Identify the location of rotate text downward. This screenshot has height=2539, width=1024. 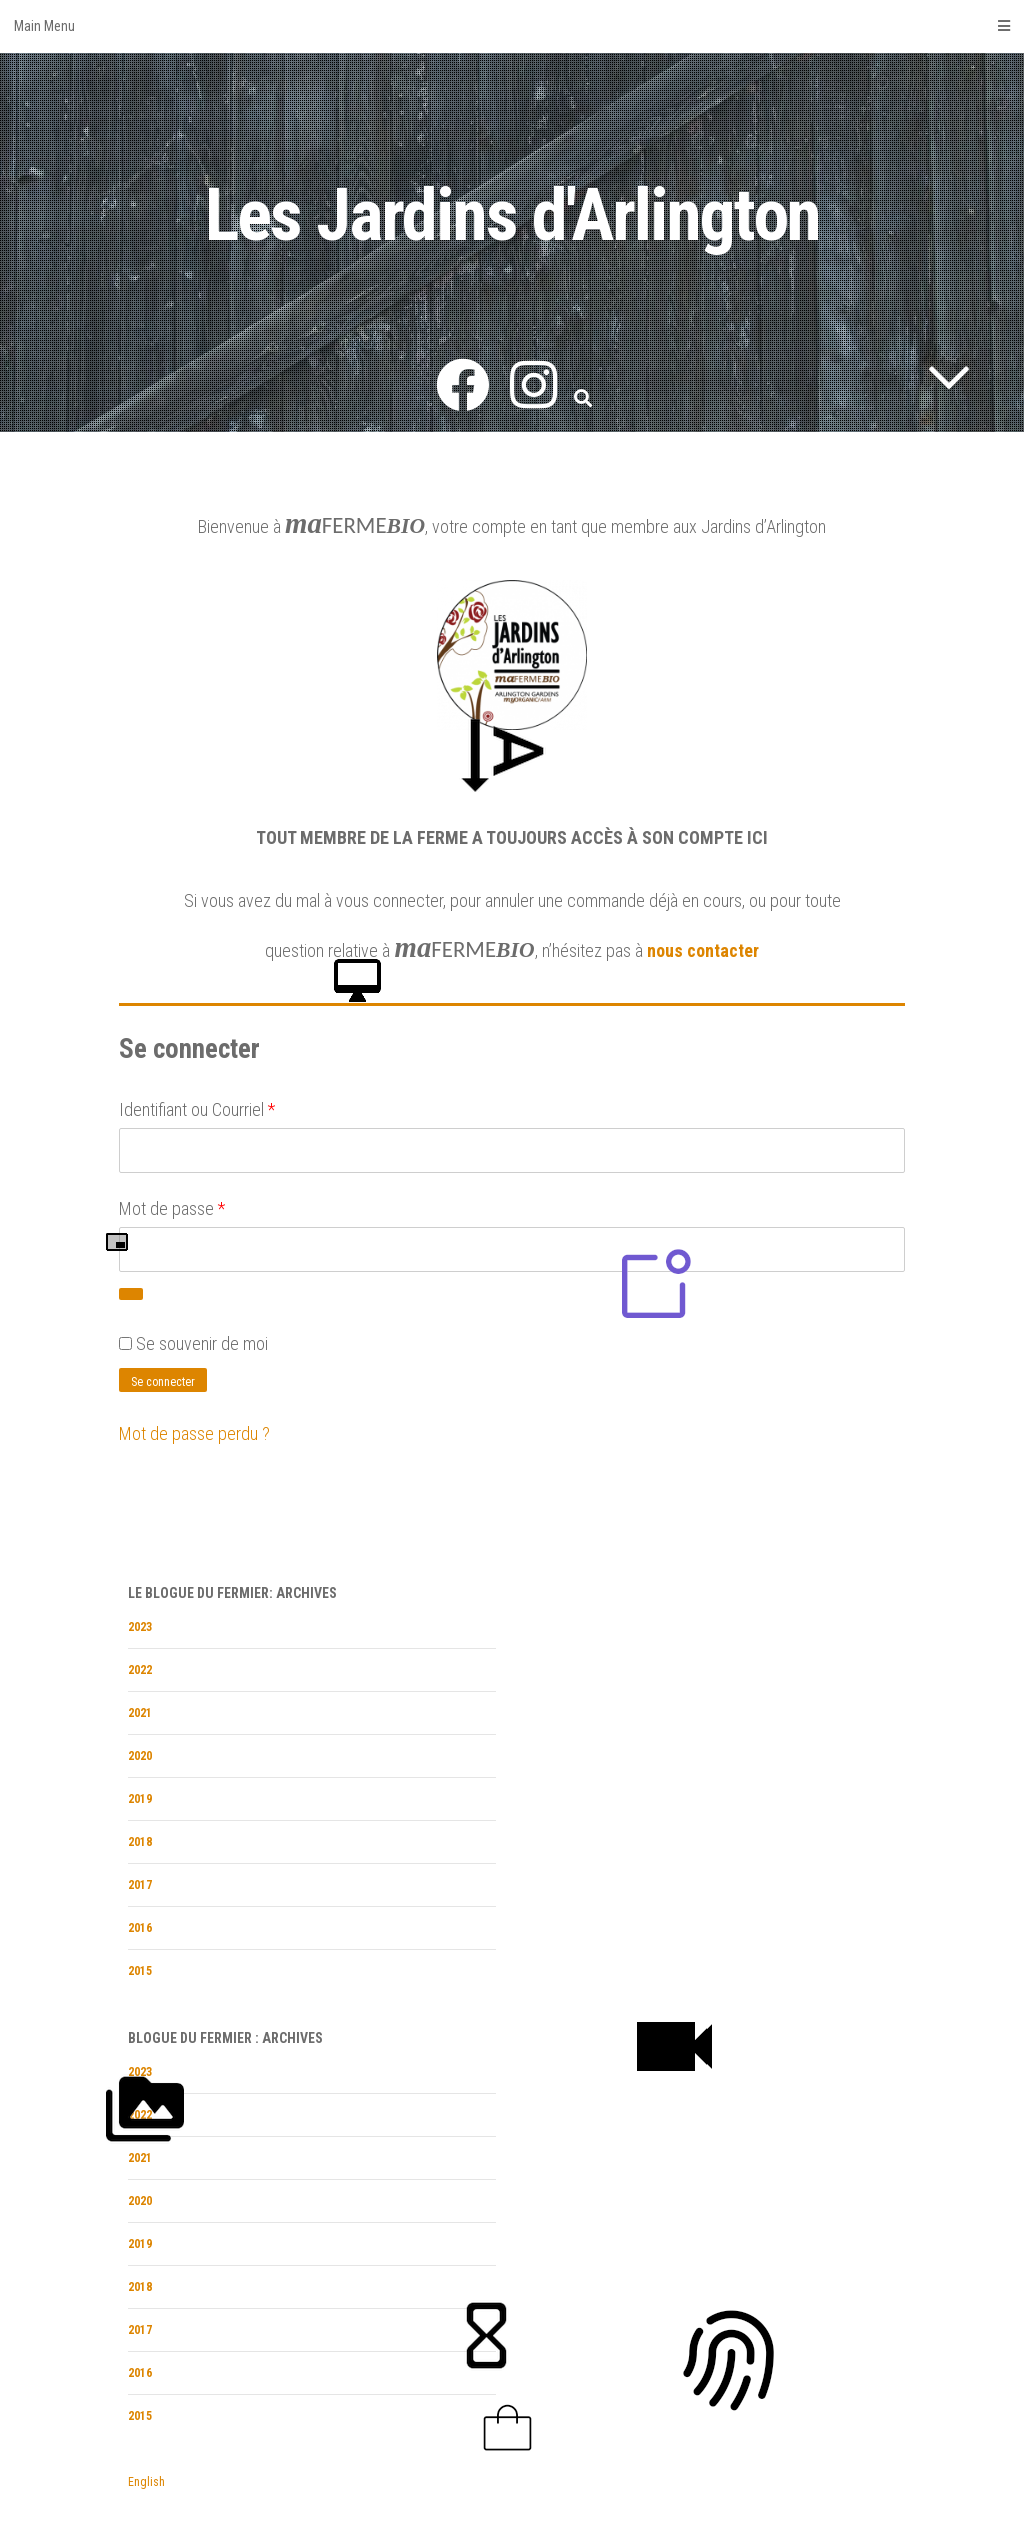
(502, 755).